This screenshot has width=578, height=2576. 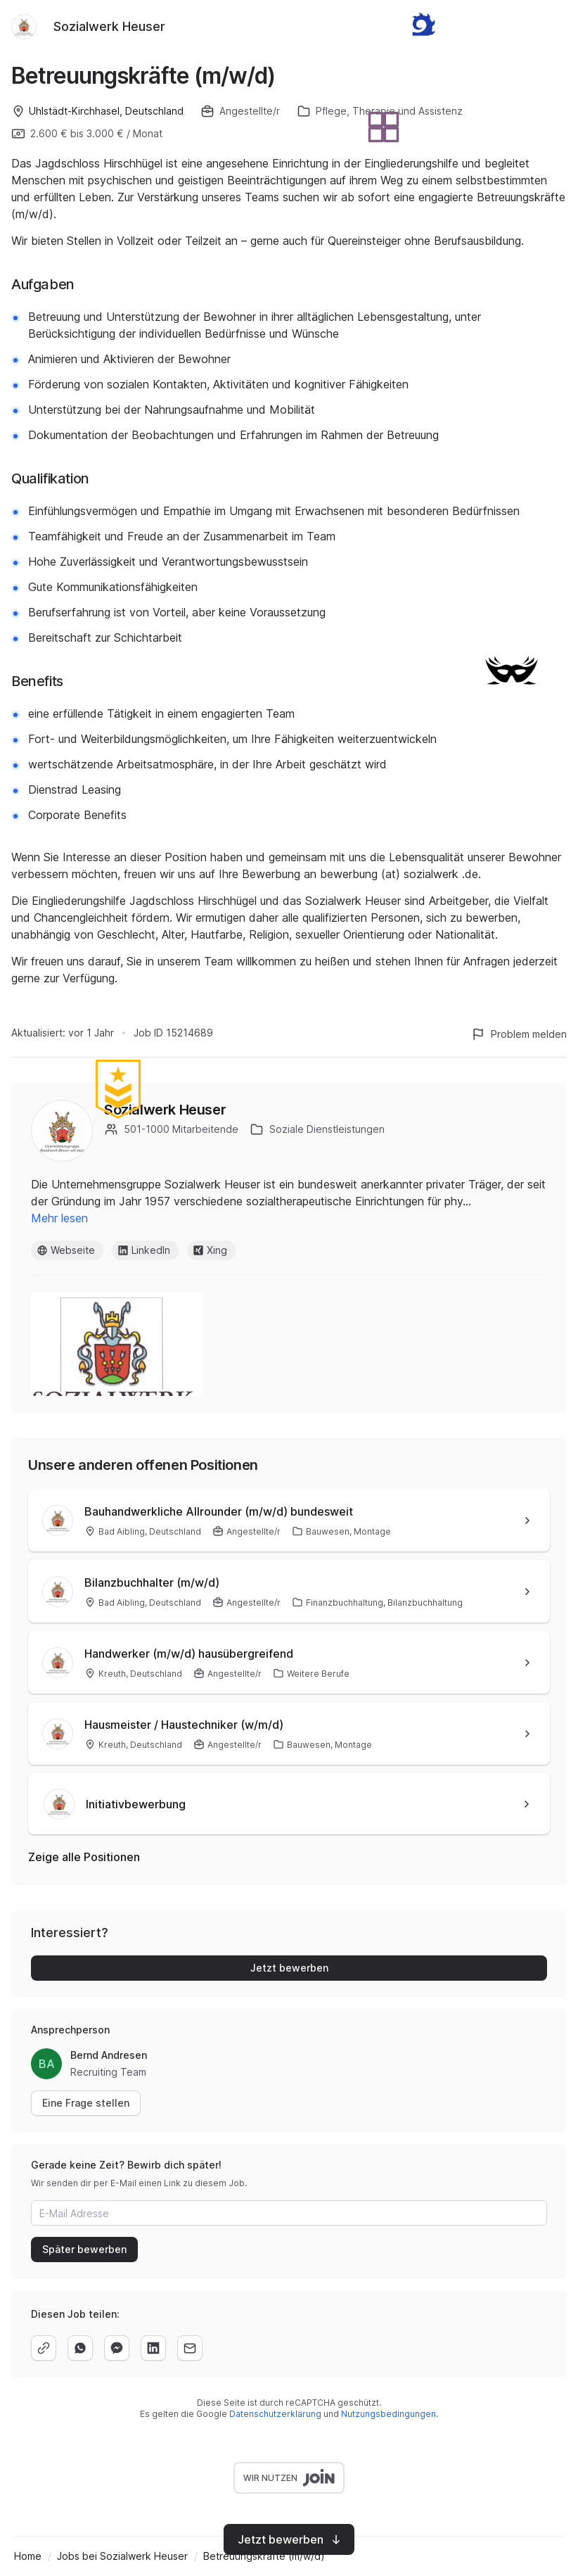 I want to click on indicates rank 3 or sergeant-level status, so click(x=118, y=1089).